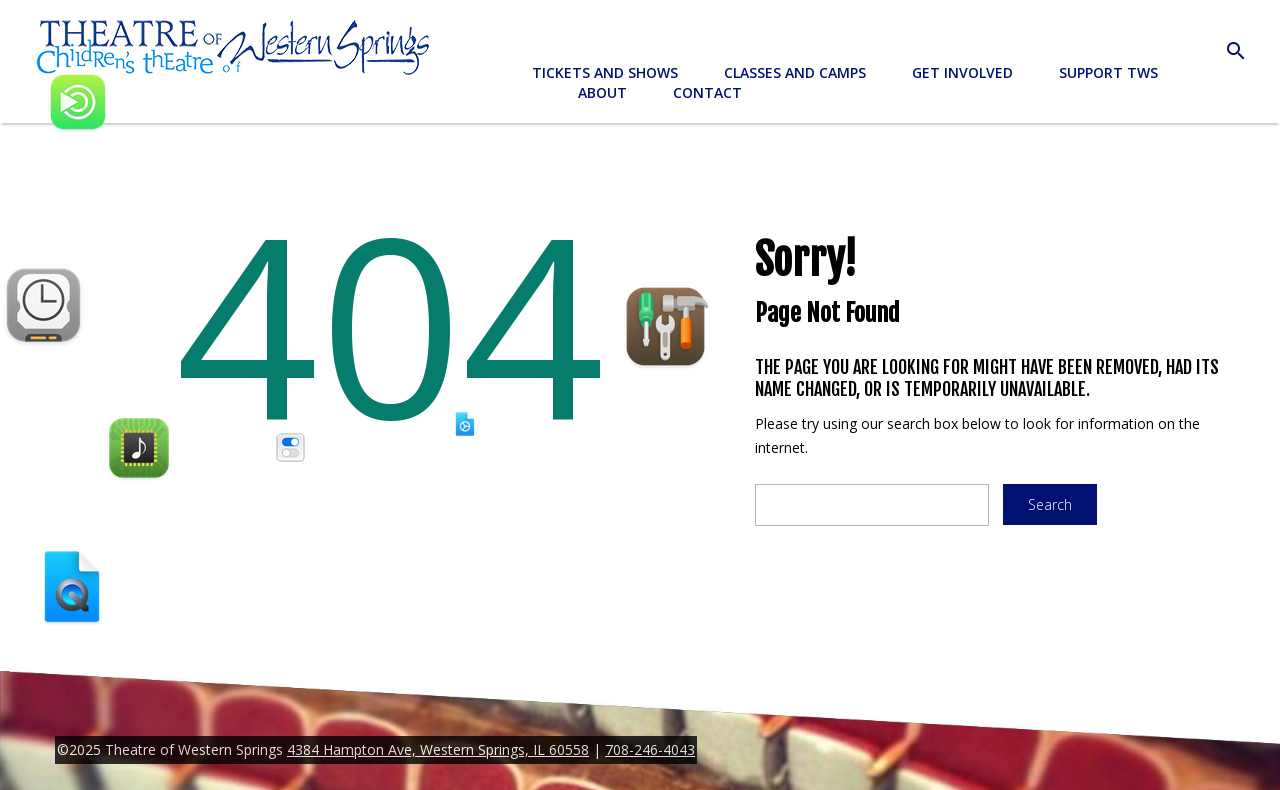 The height and width of the screenshot is (790, 1280). What do you see at coordinates (78, 102) in the screenshot?
I see `open the mate desktop environment app` at bounding box center [78, 102].